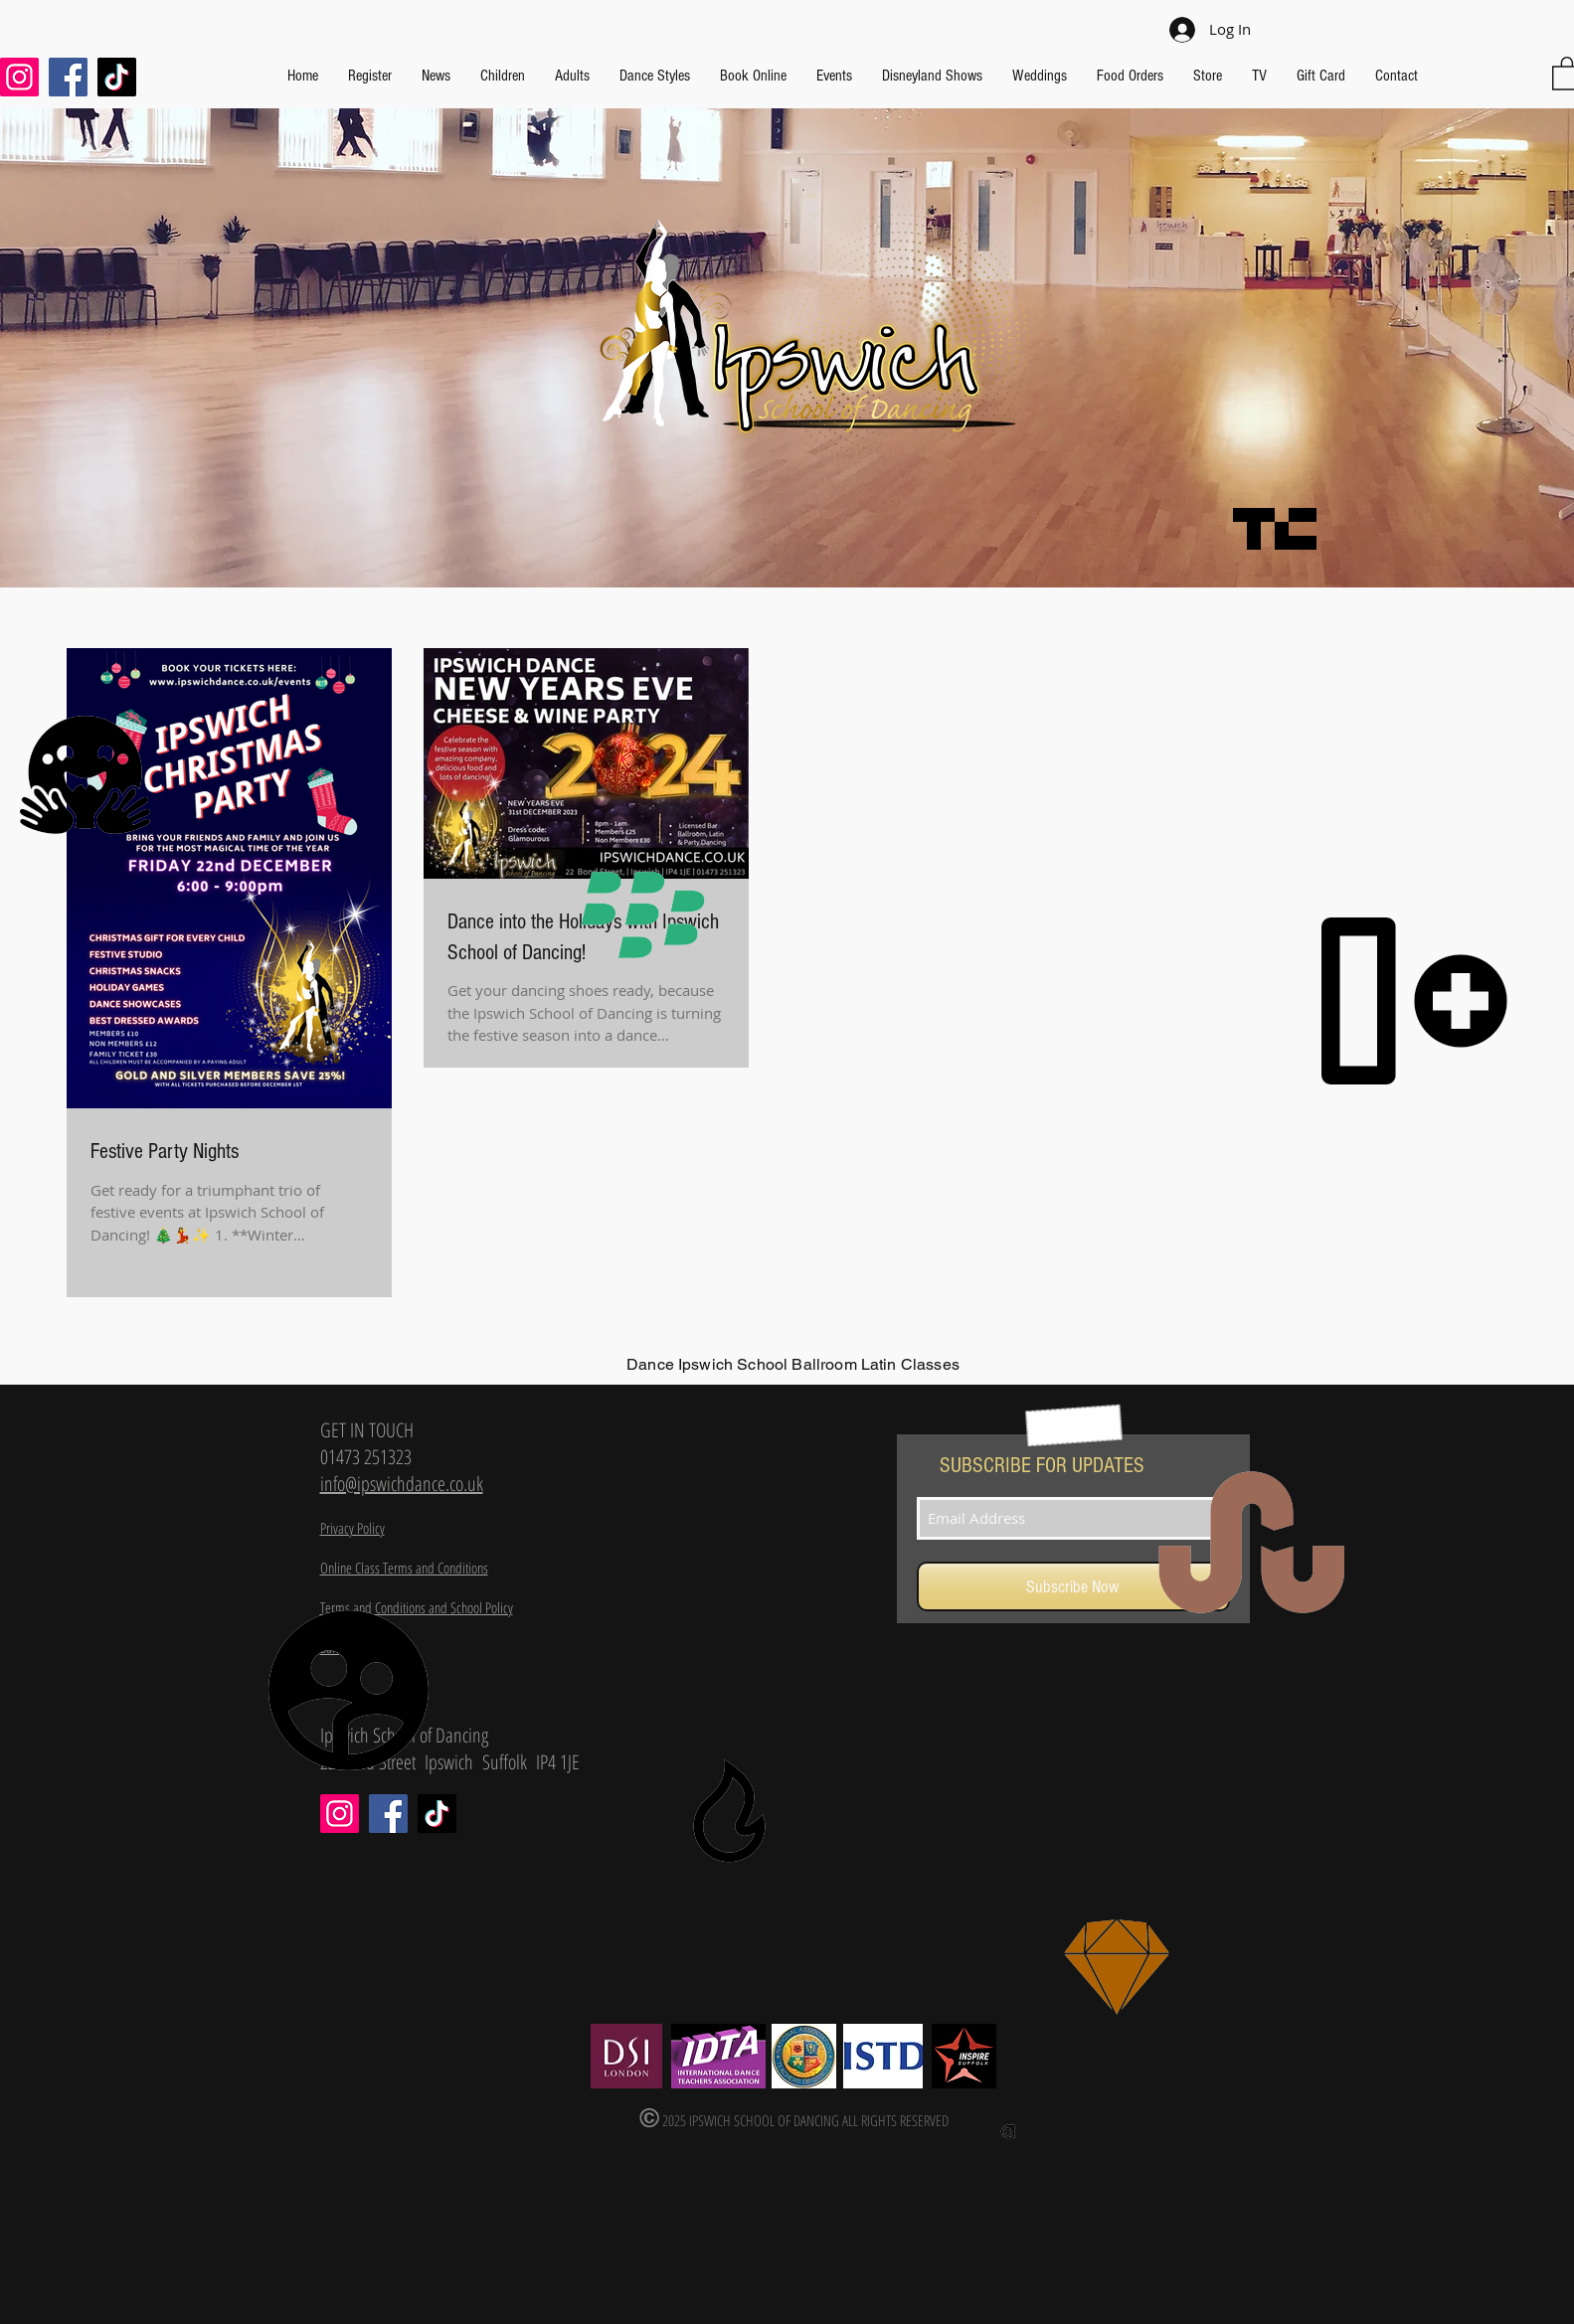 This screenshot has height=2324, width=1574. Describe the element at coordinates (1275, 529) in the screenshot. I see `visit techcrunch website` at that location.